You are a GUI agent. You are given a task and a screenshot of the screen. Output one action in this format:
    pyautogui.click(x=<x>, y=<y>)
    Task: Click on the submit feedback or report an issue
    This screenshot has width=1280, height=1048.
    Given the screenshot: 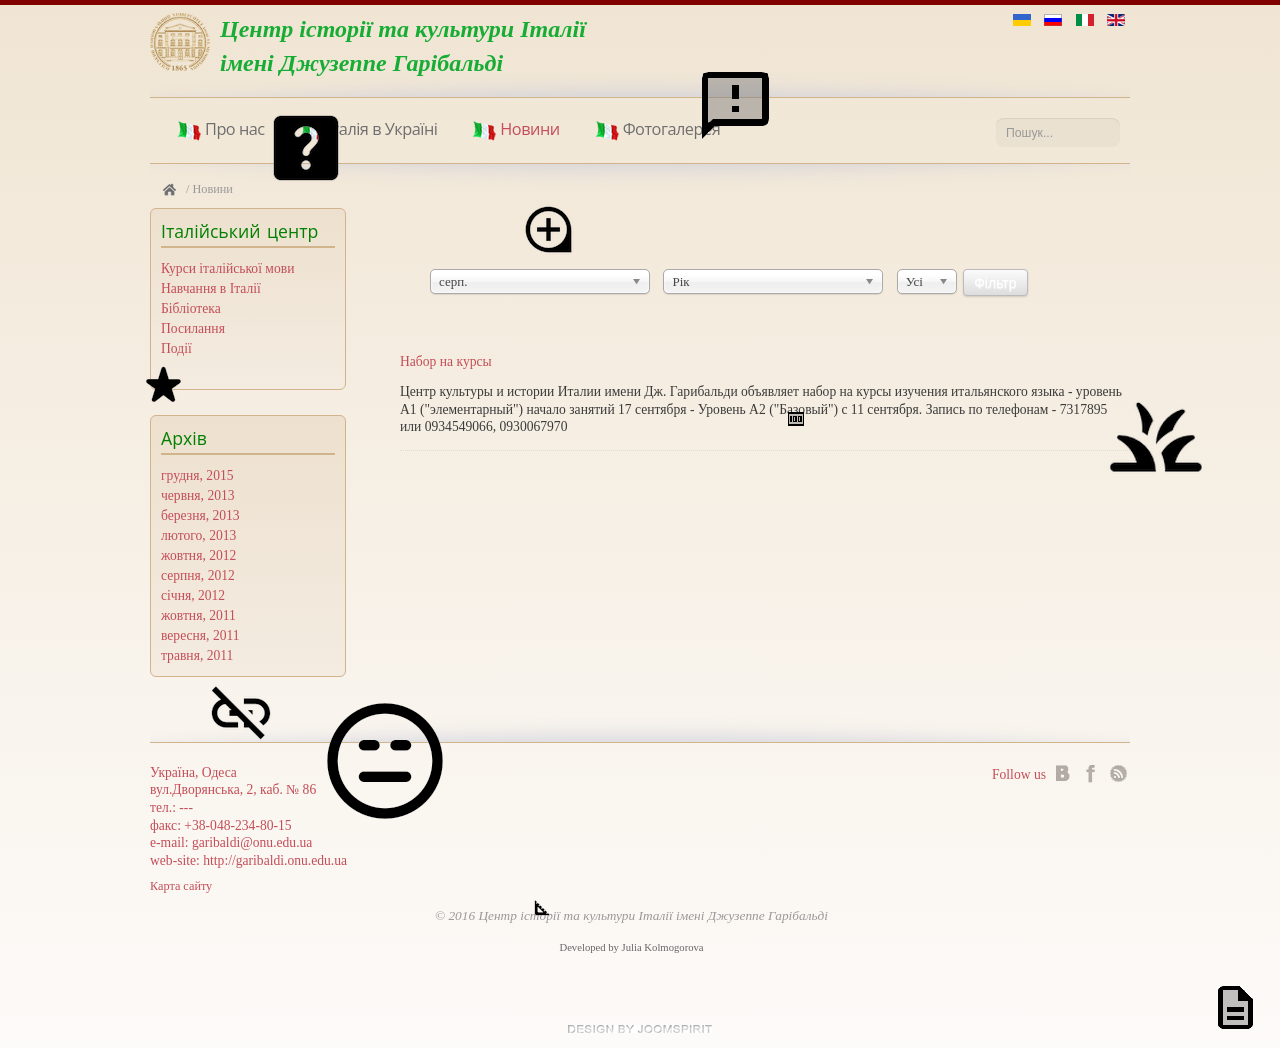 What is the action you would take?
    pyautogui.click(x=735, y=105)
    